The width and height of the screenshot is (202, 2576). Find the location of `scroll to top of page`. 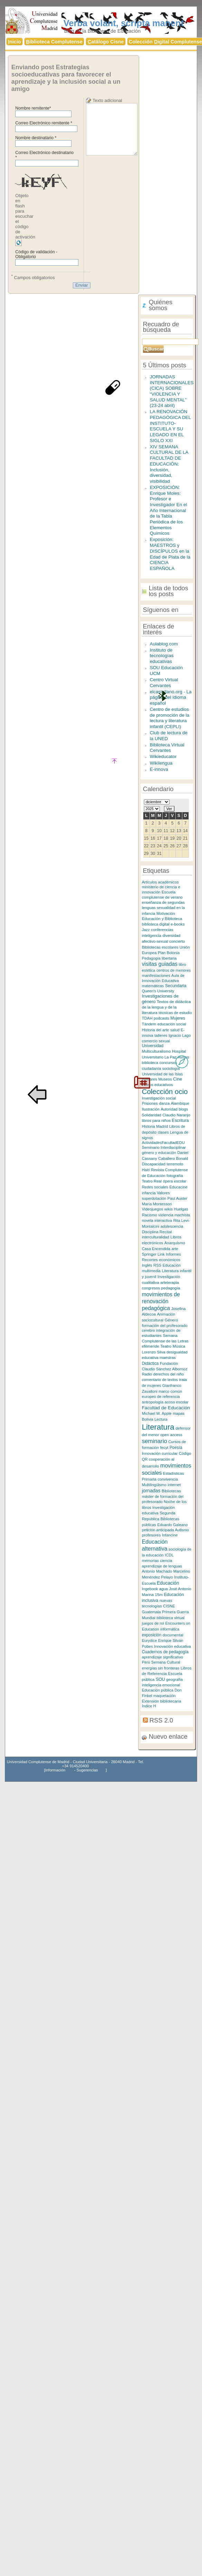

scroll to top of page is located at coordinates (114, 761).